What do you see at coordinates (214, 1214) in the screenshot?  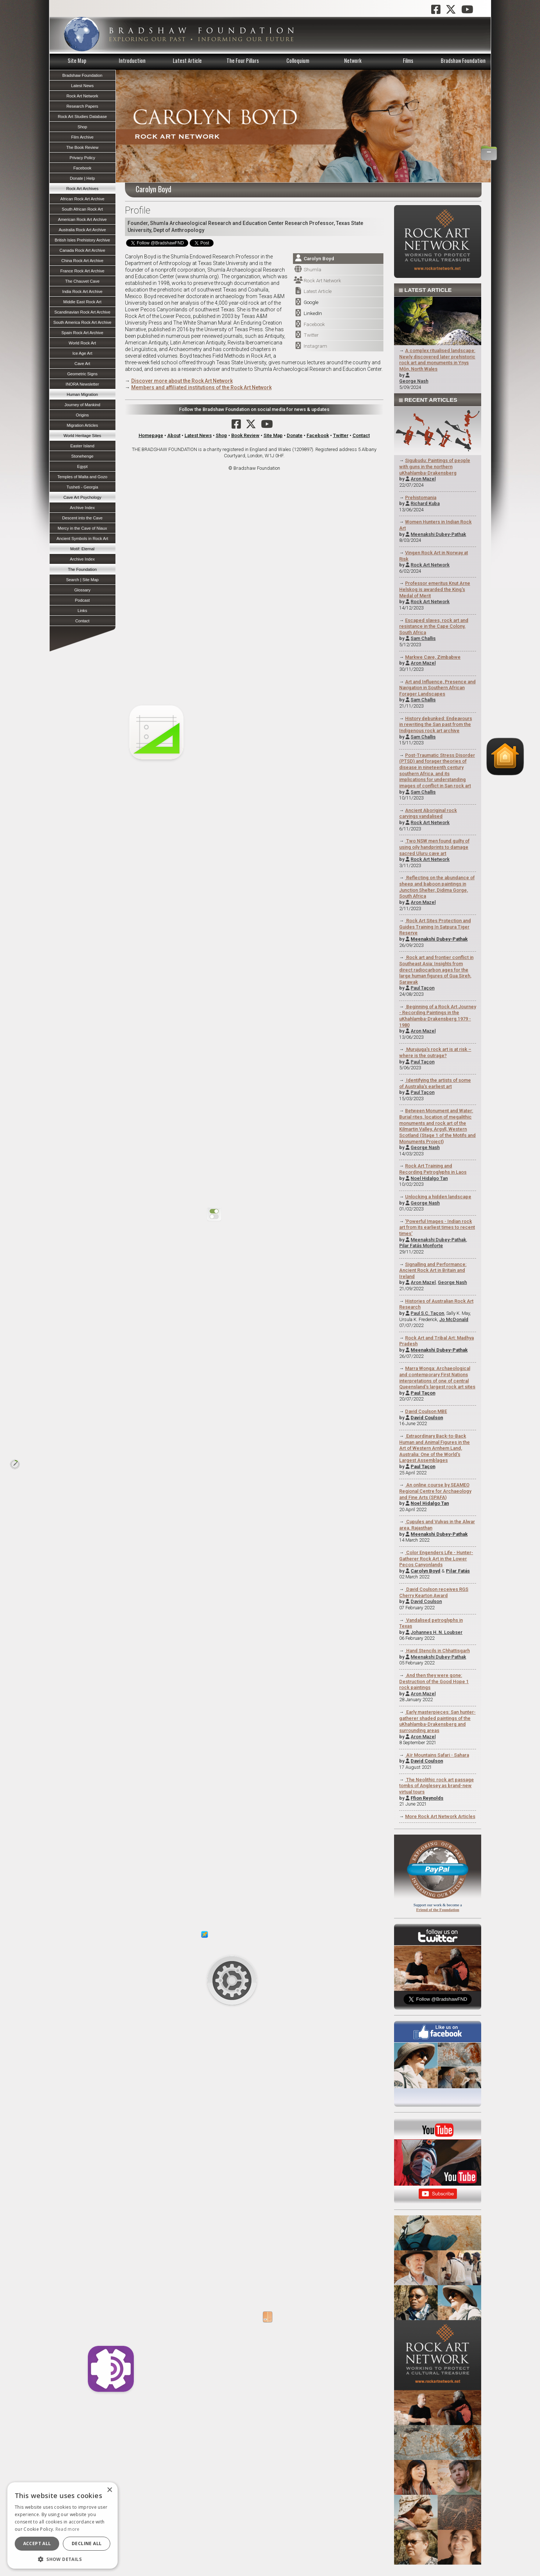 I see `open gnome tweaks to customize desktop settings` at bounding box center [214, 1214].